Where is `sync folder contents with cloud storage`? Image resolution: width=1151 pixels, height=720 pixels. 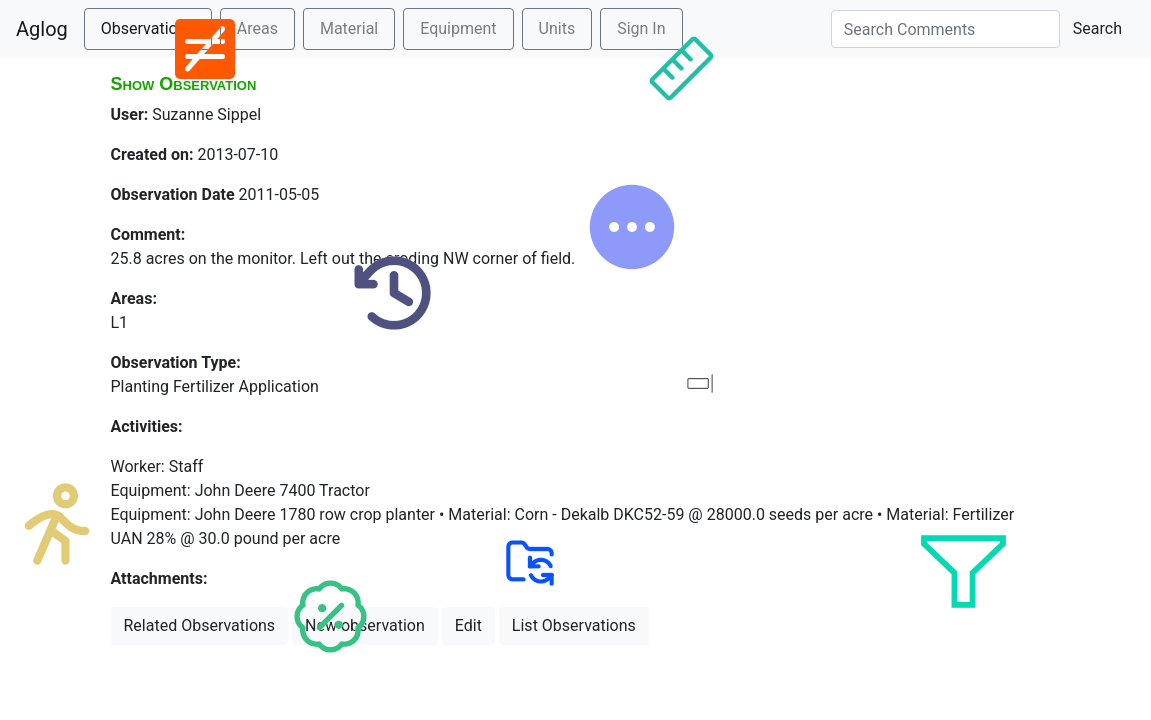 sync folder contents with cloud storage is located at coordinates (530, 562).